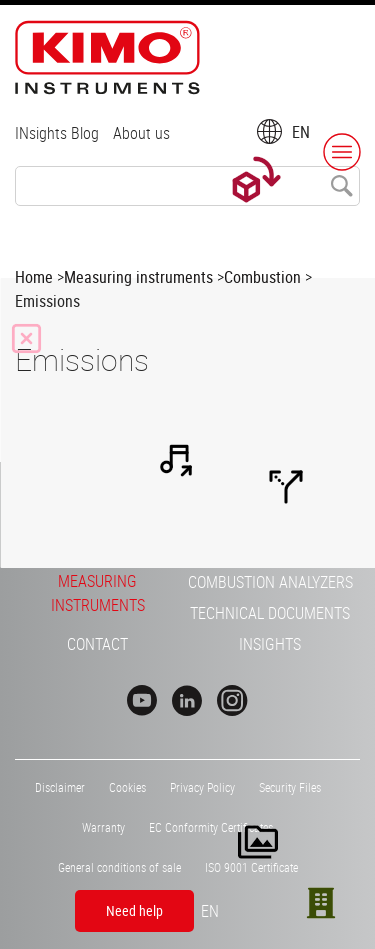  Describe the element at coordinates (255, 179) in the screenshot. I see `rotate object in 3d space` at that location.